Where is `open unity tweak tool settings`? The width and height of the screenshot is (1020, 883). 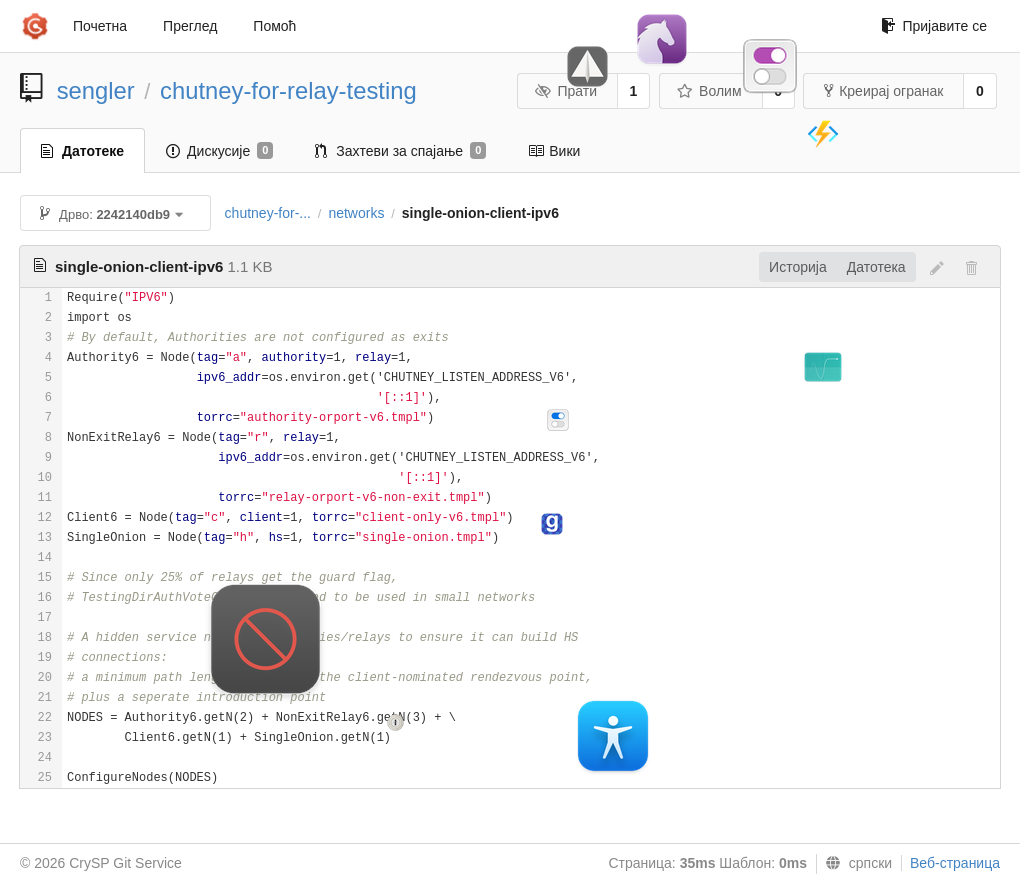 open unity tweak tool settings is located at coordinates (770, 66).